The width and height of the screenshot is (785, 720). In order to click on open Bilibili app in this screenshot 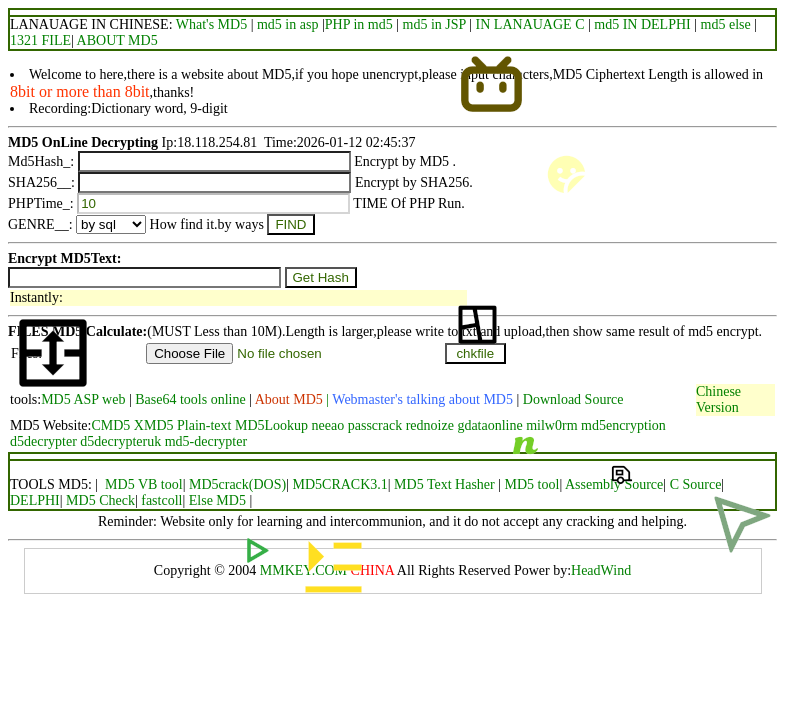, I will do `click(491, 84)`.